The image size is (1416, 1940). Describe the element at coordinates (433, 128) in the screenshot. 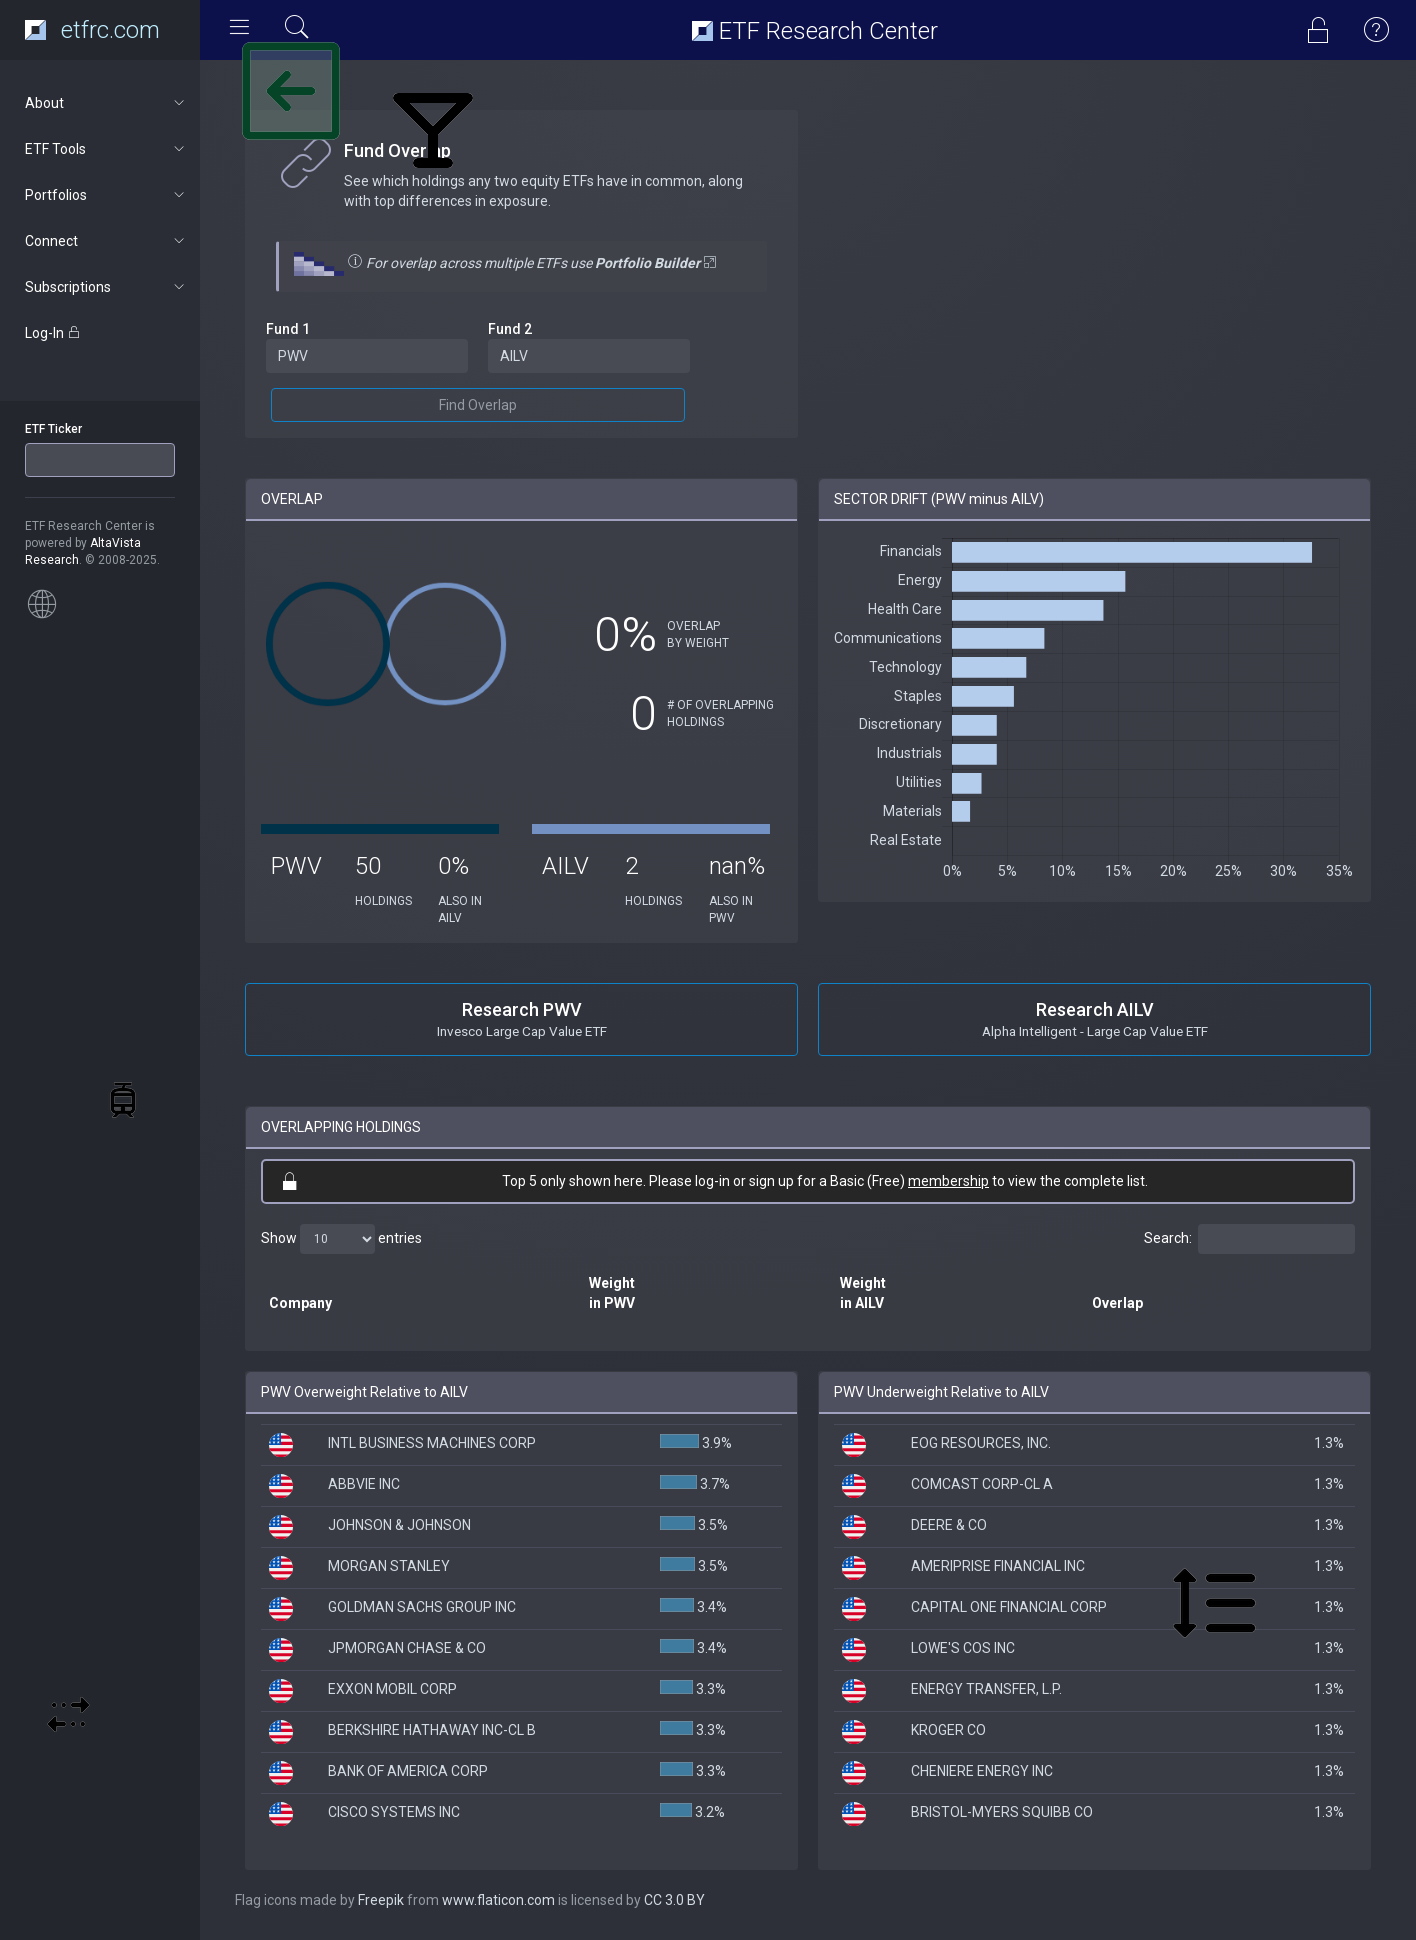

I see `access bar or cocktail menu` at that location.